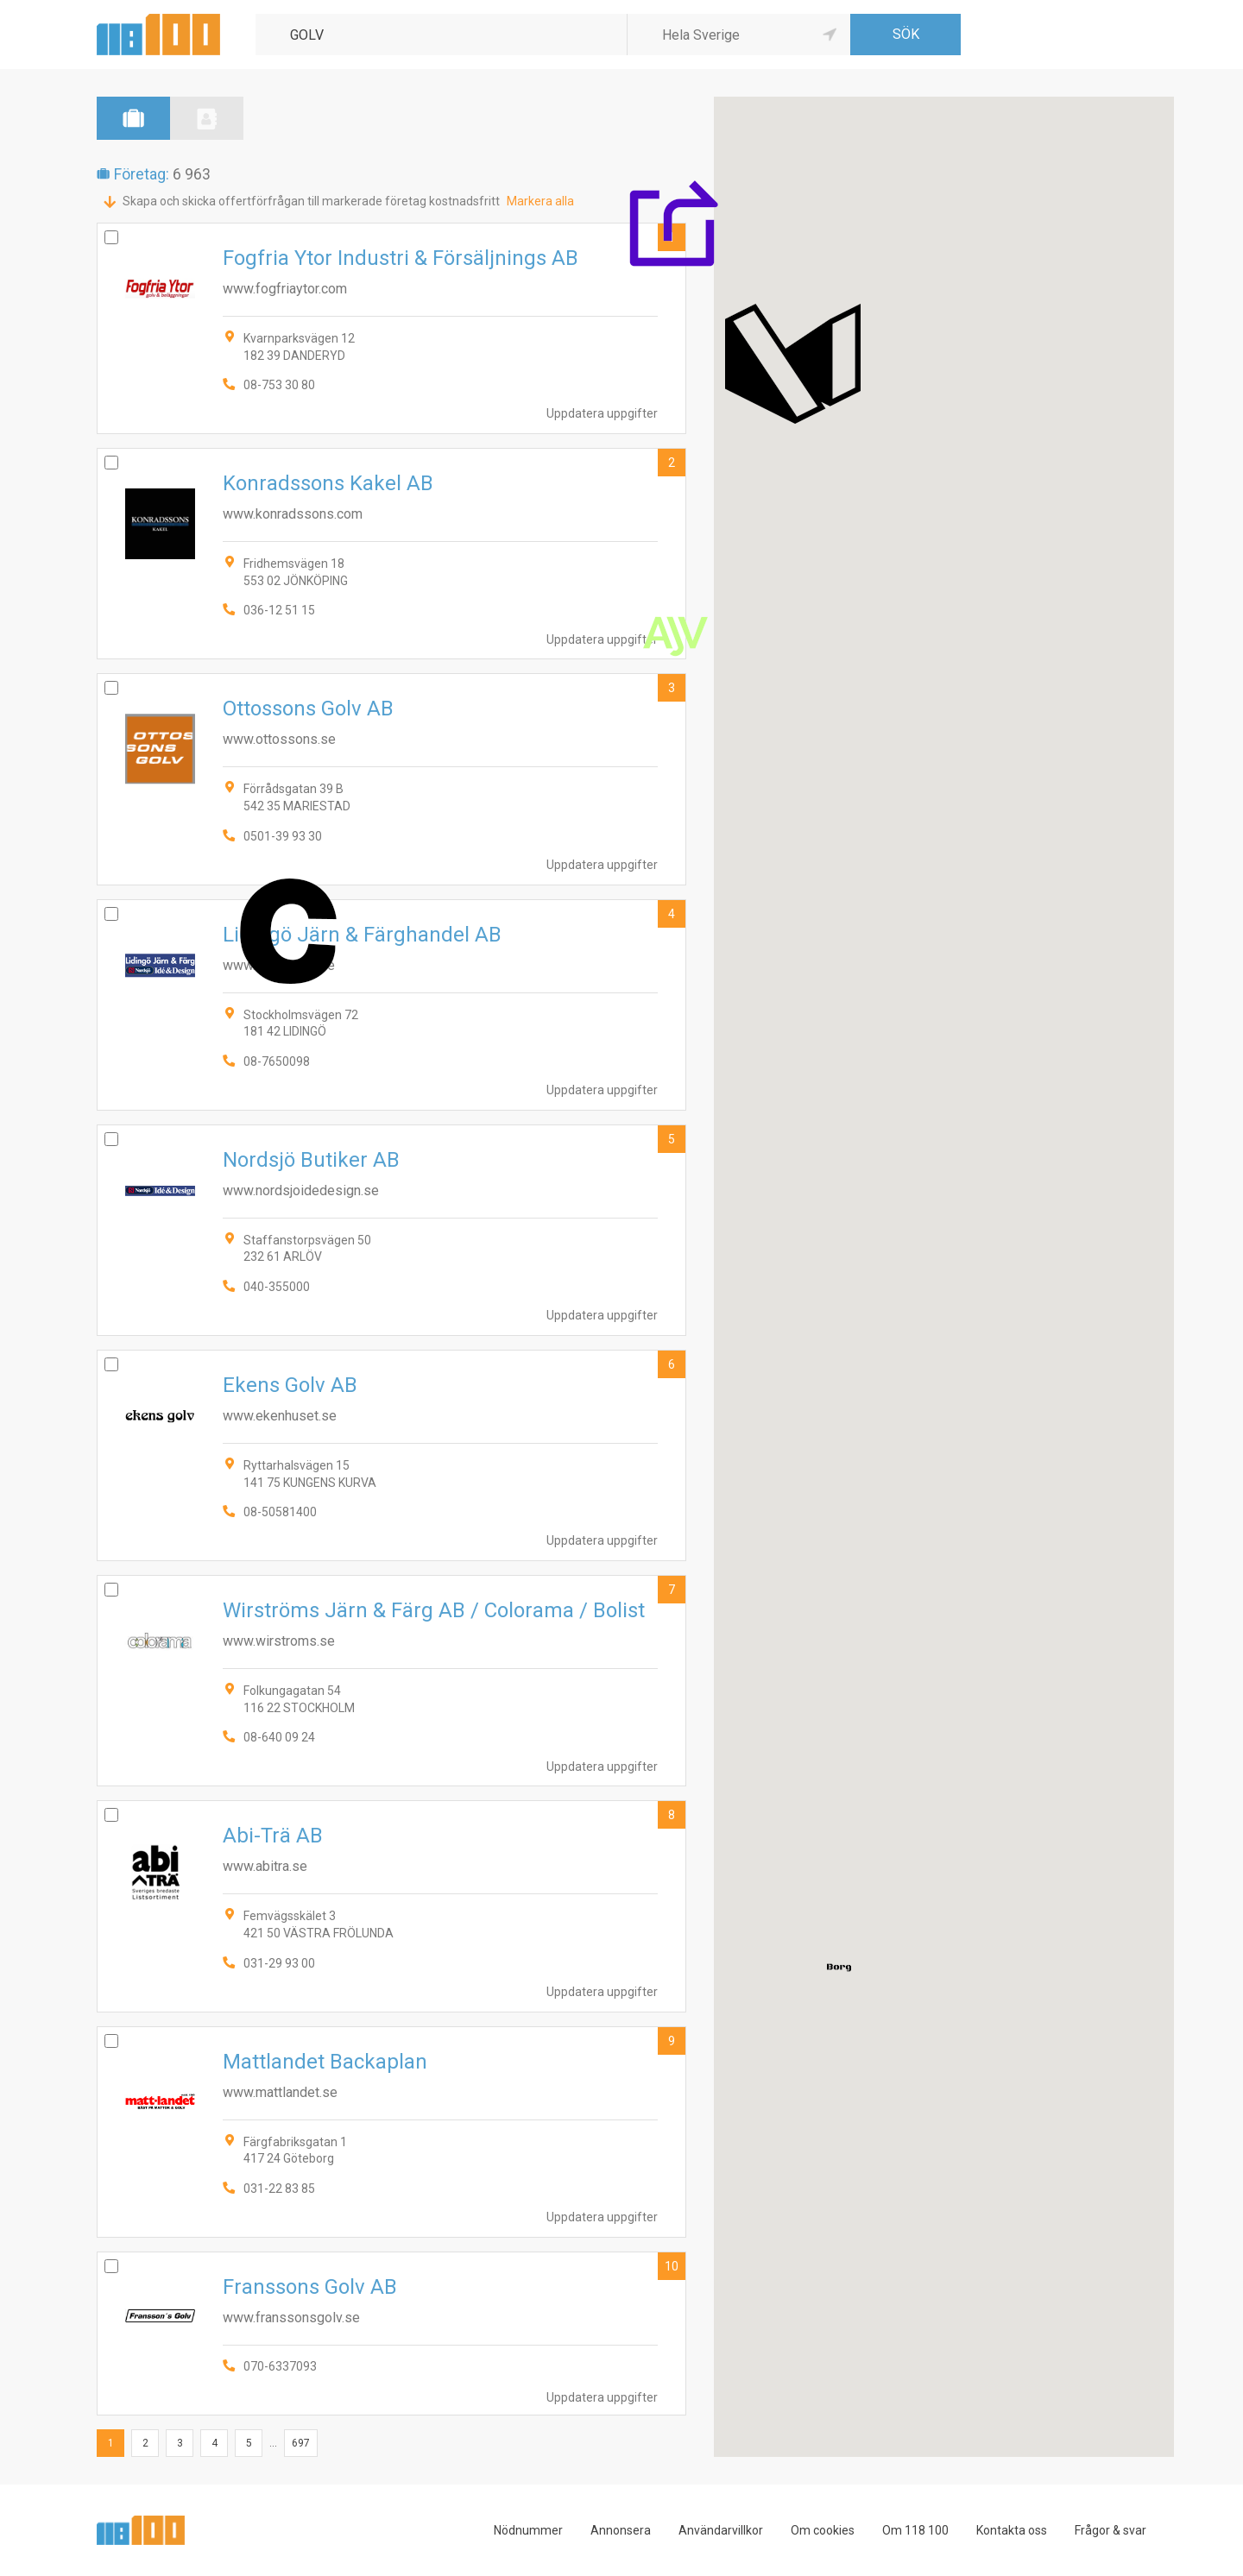 This screenshot has width=1243, height=2576. I want to click on ajv json schema validator logo, so click(675, 636).